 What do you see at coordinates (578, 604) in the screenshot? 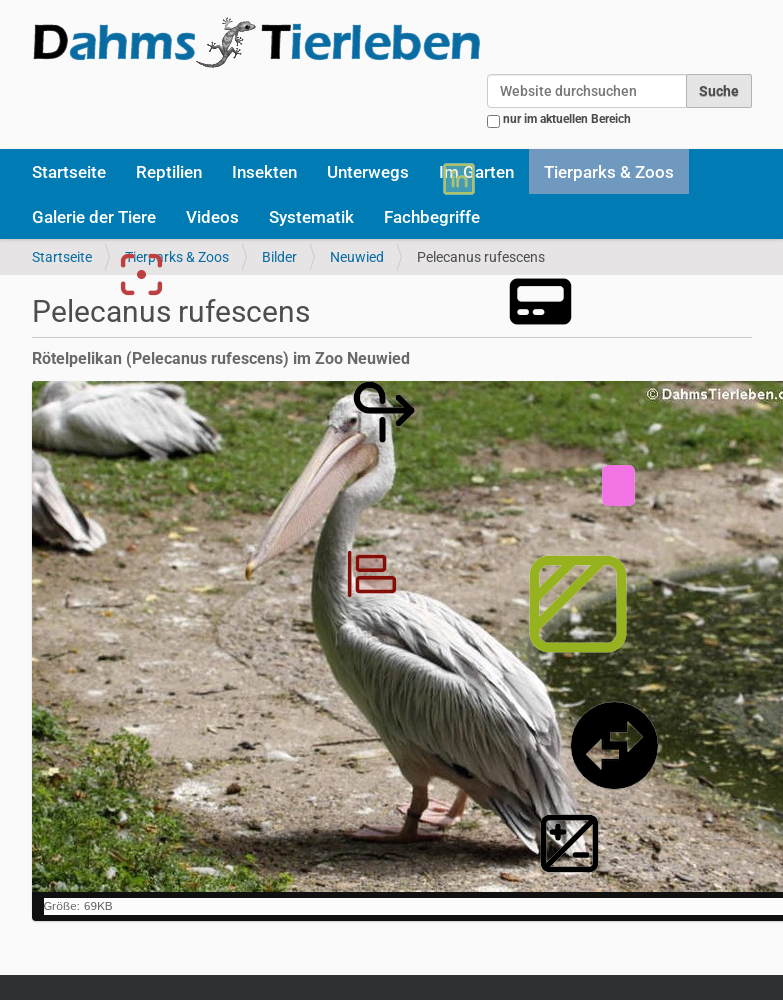
I see `dry in shade laundry care instruction` at bounding box center [578, 604].